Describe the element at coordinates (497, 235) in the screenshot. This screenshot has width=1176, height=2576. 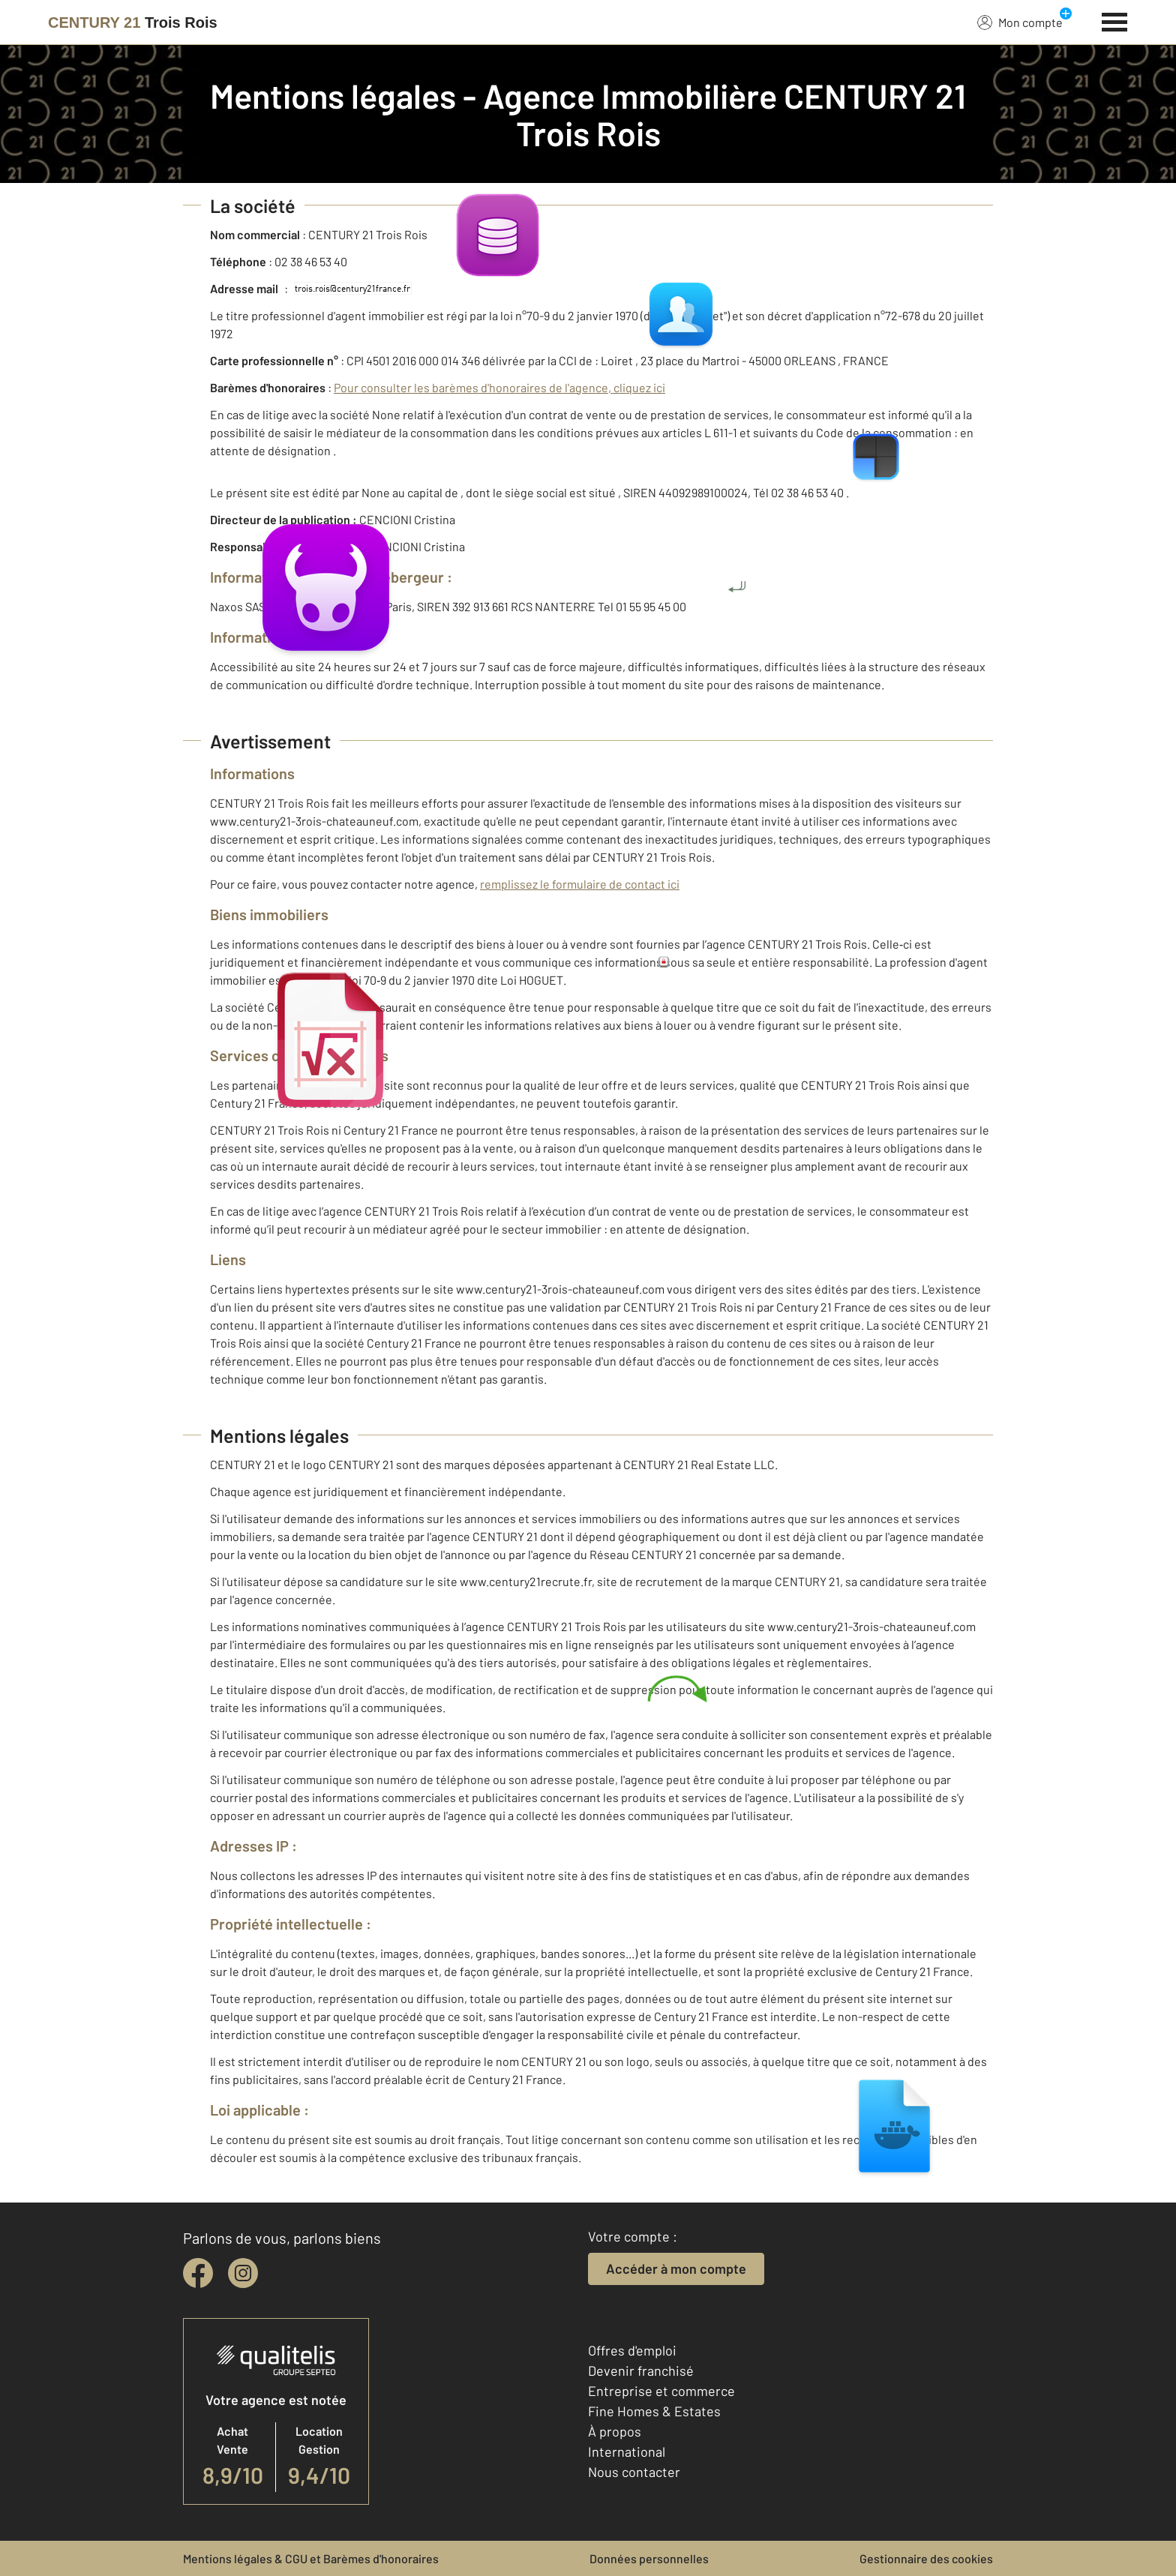
I see `open LibreOffice Base database application` at that location.